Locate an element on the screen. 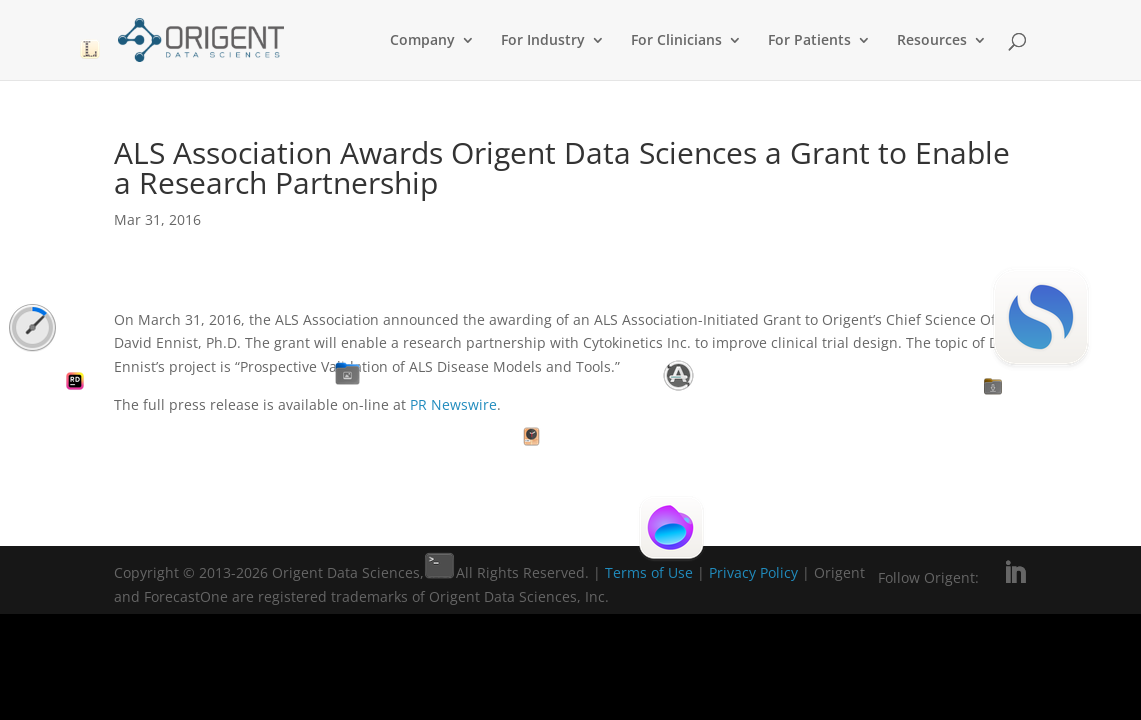 This screenshot has height=720, width=1141. open fleet IDE application is located at coordinates (670, 527).